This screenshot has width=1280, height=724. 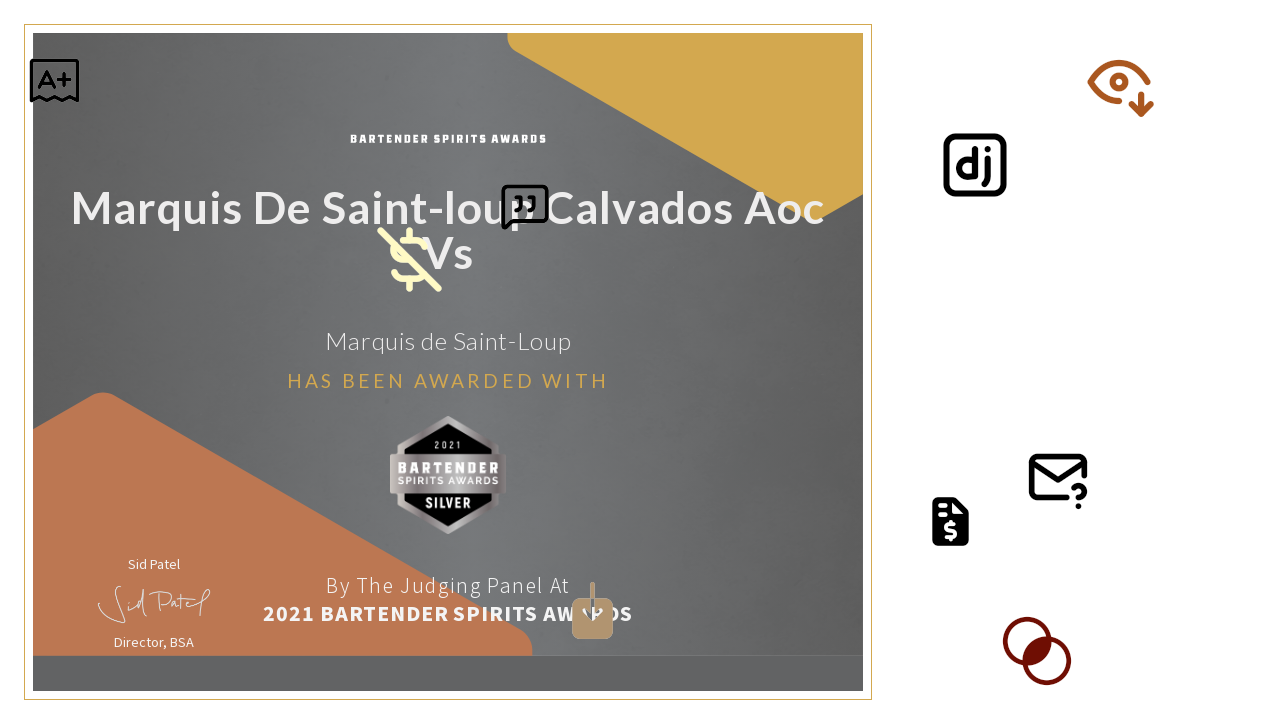 What do you see at coordinates (1037, 651) in the screenshot?
I see `apply intersection operation to selected shapes` at bounding box center [1037, 651].